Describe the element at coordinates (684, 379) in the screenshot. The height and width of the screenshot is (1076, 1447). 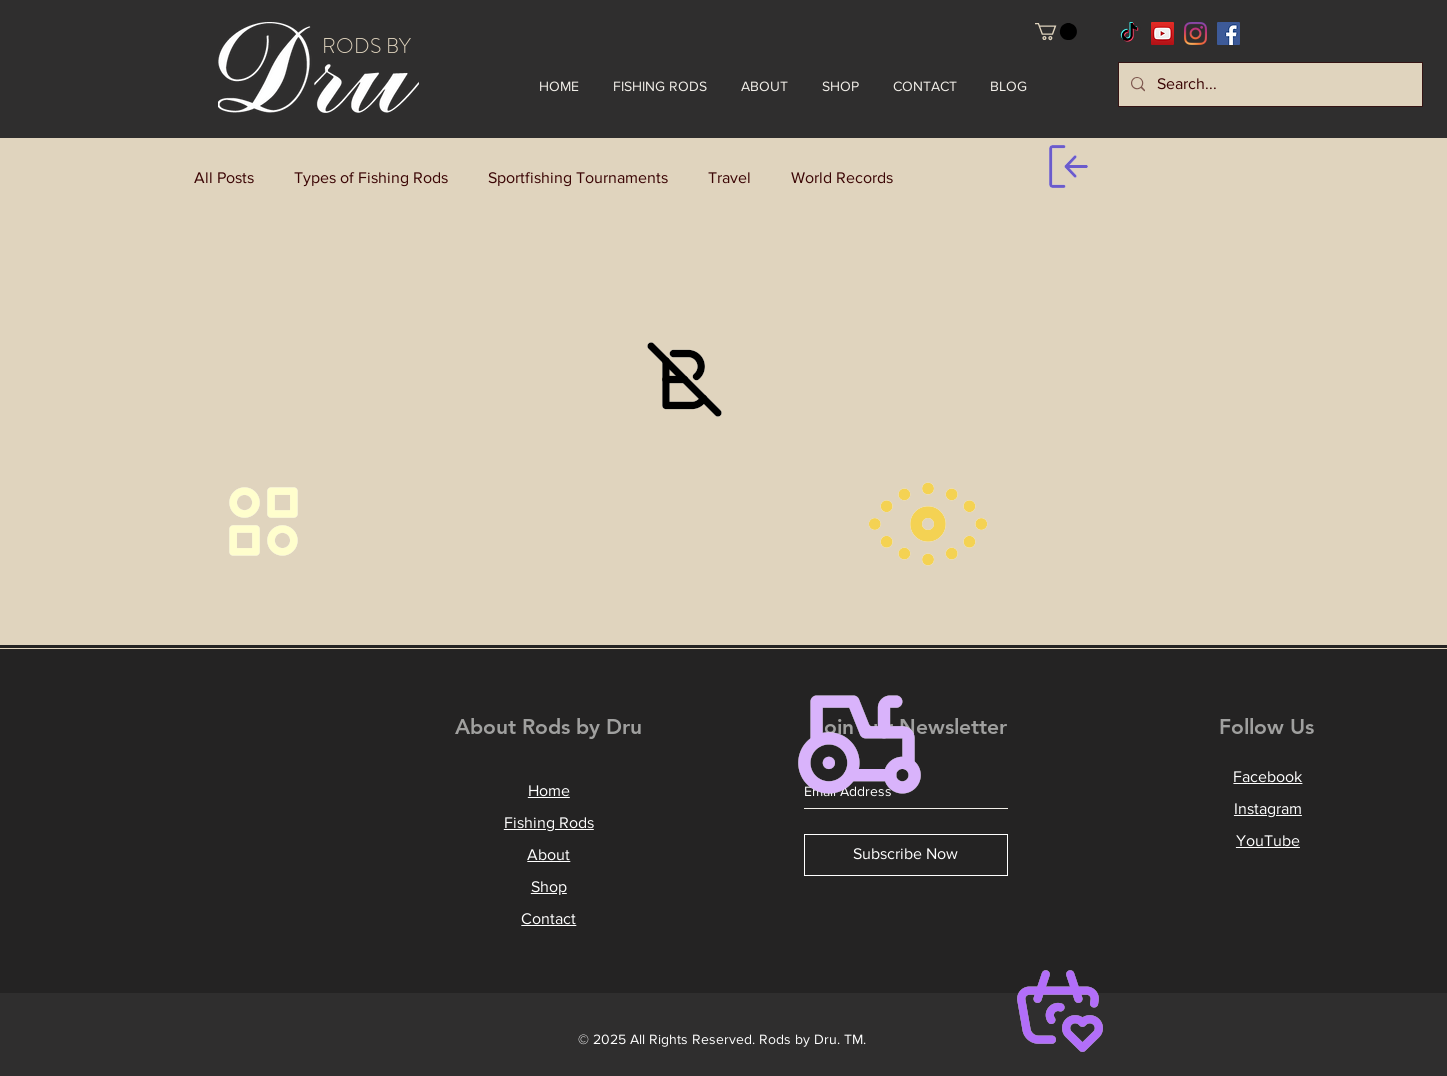
I see `disable bold text formatting` at that location.